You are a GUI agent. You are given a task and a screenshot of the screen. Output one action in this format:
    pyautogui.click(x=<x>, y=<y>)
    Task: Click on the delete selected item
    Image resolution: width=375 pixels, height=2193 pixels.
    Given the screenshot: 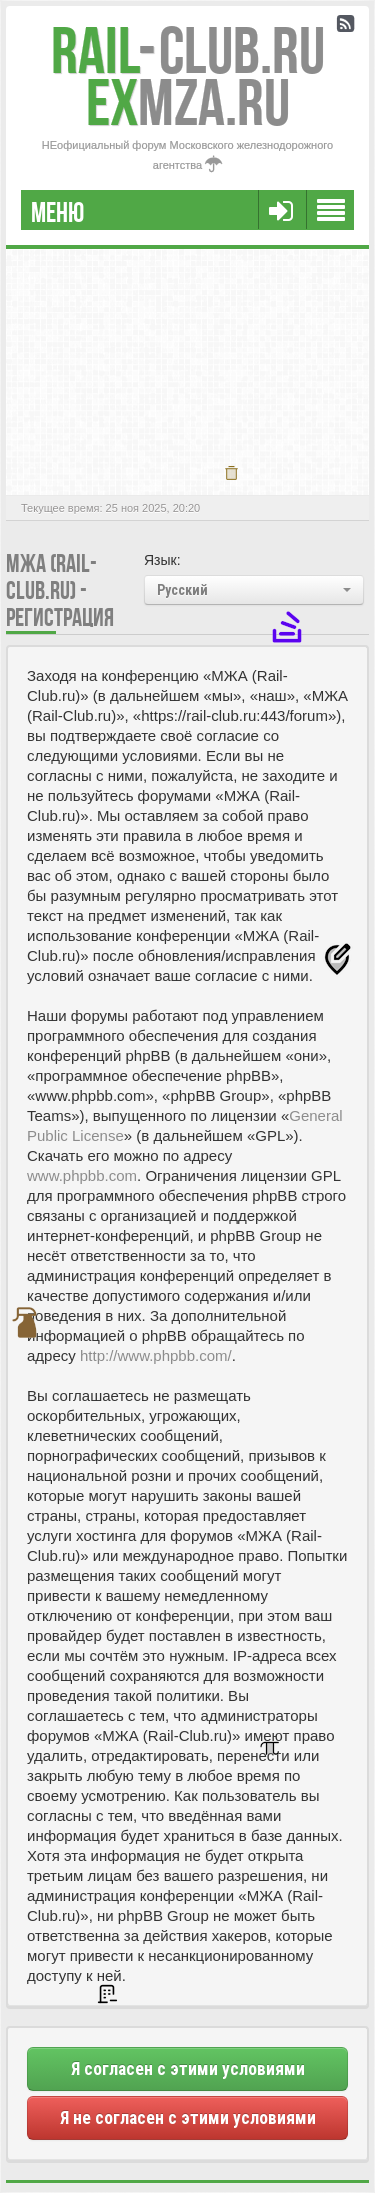 What is the action you would take?
    pyautogui.click(x=231, y=473)
    